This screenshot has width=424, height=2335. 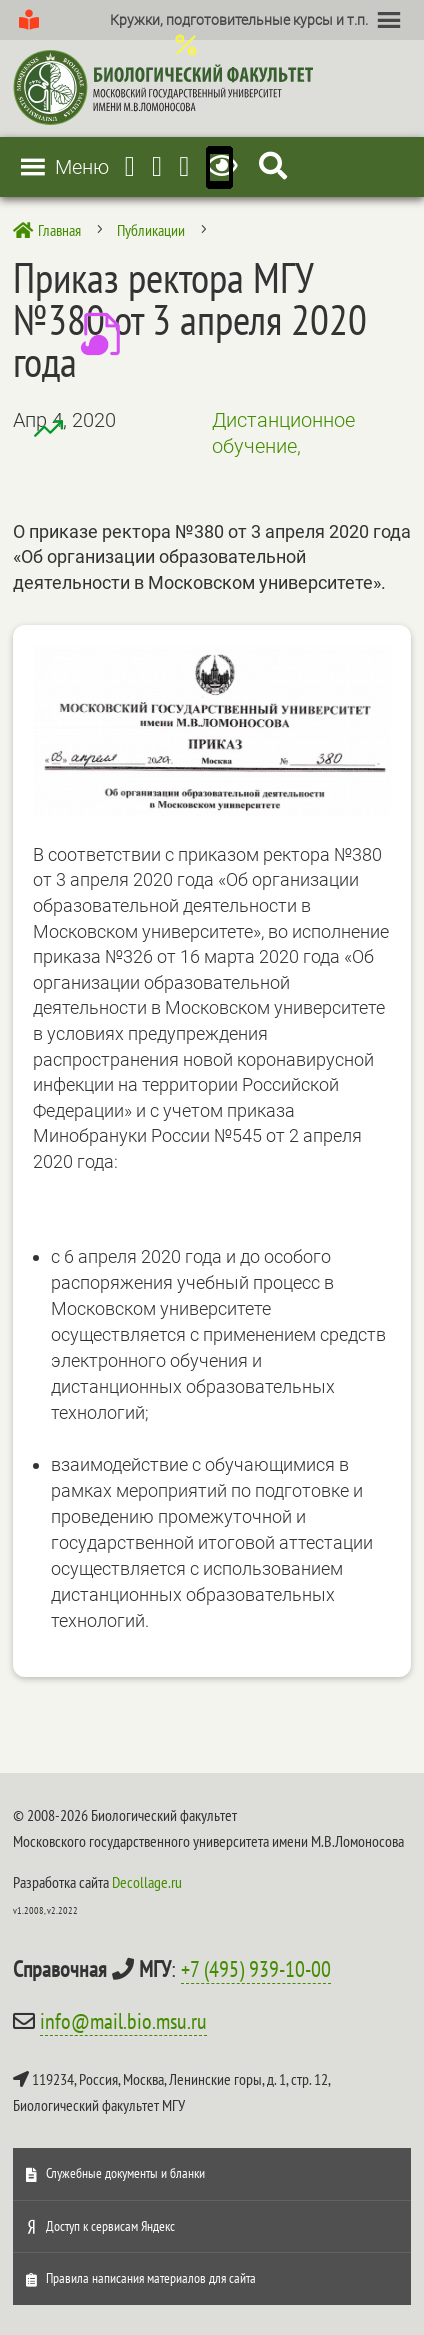 I want to click on view trending or popular content, so click(x=48, y=428).